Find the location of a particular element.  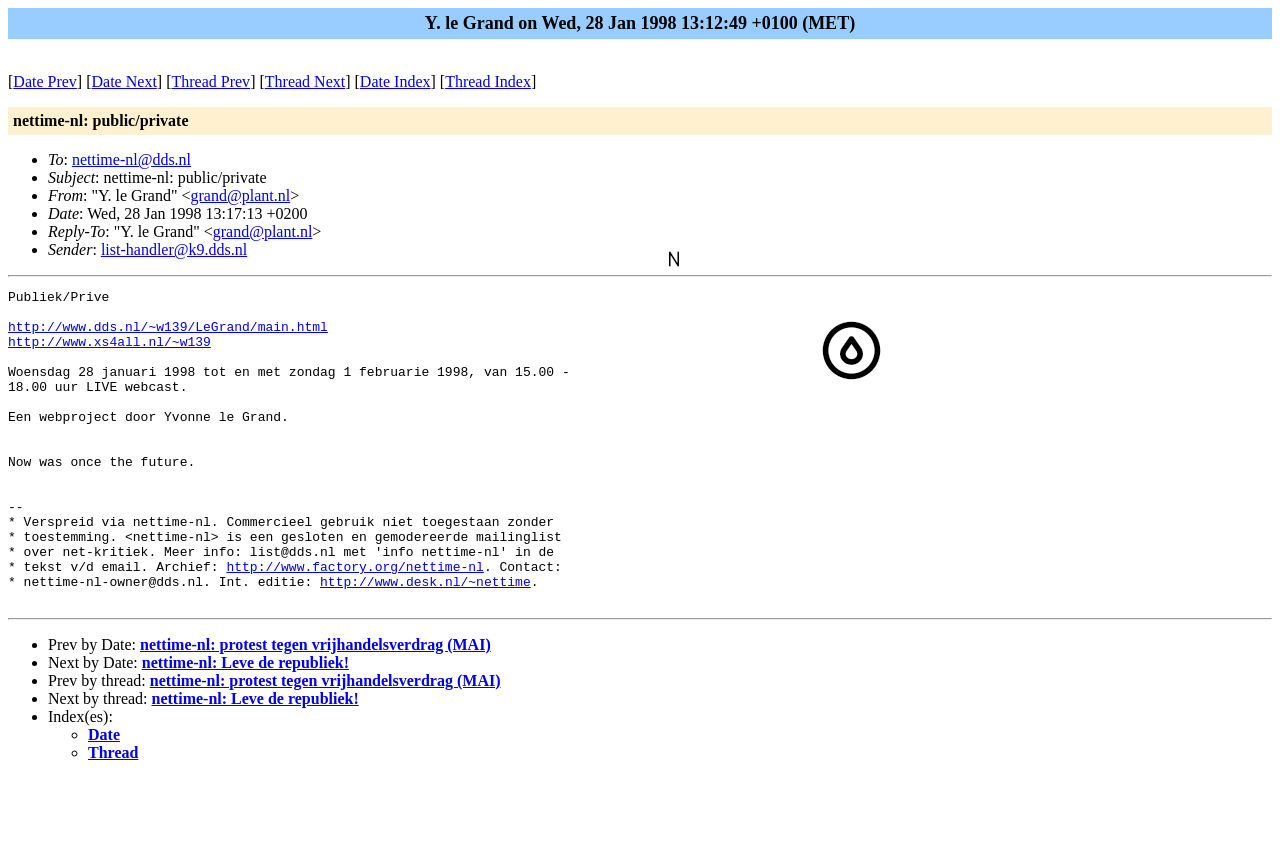

indicates an item or option starting with the letter N is located at coordinates (674, 259).